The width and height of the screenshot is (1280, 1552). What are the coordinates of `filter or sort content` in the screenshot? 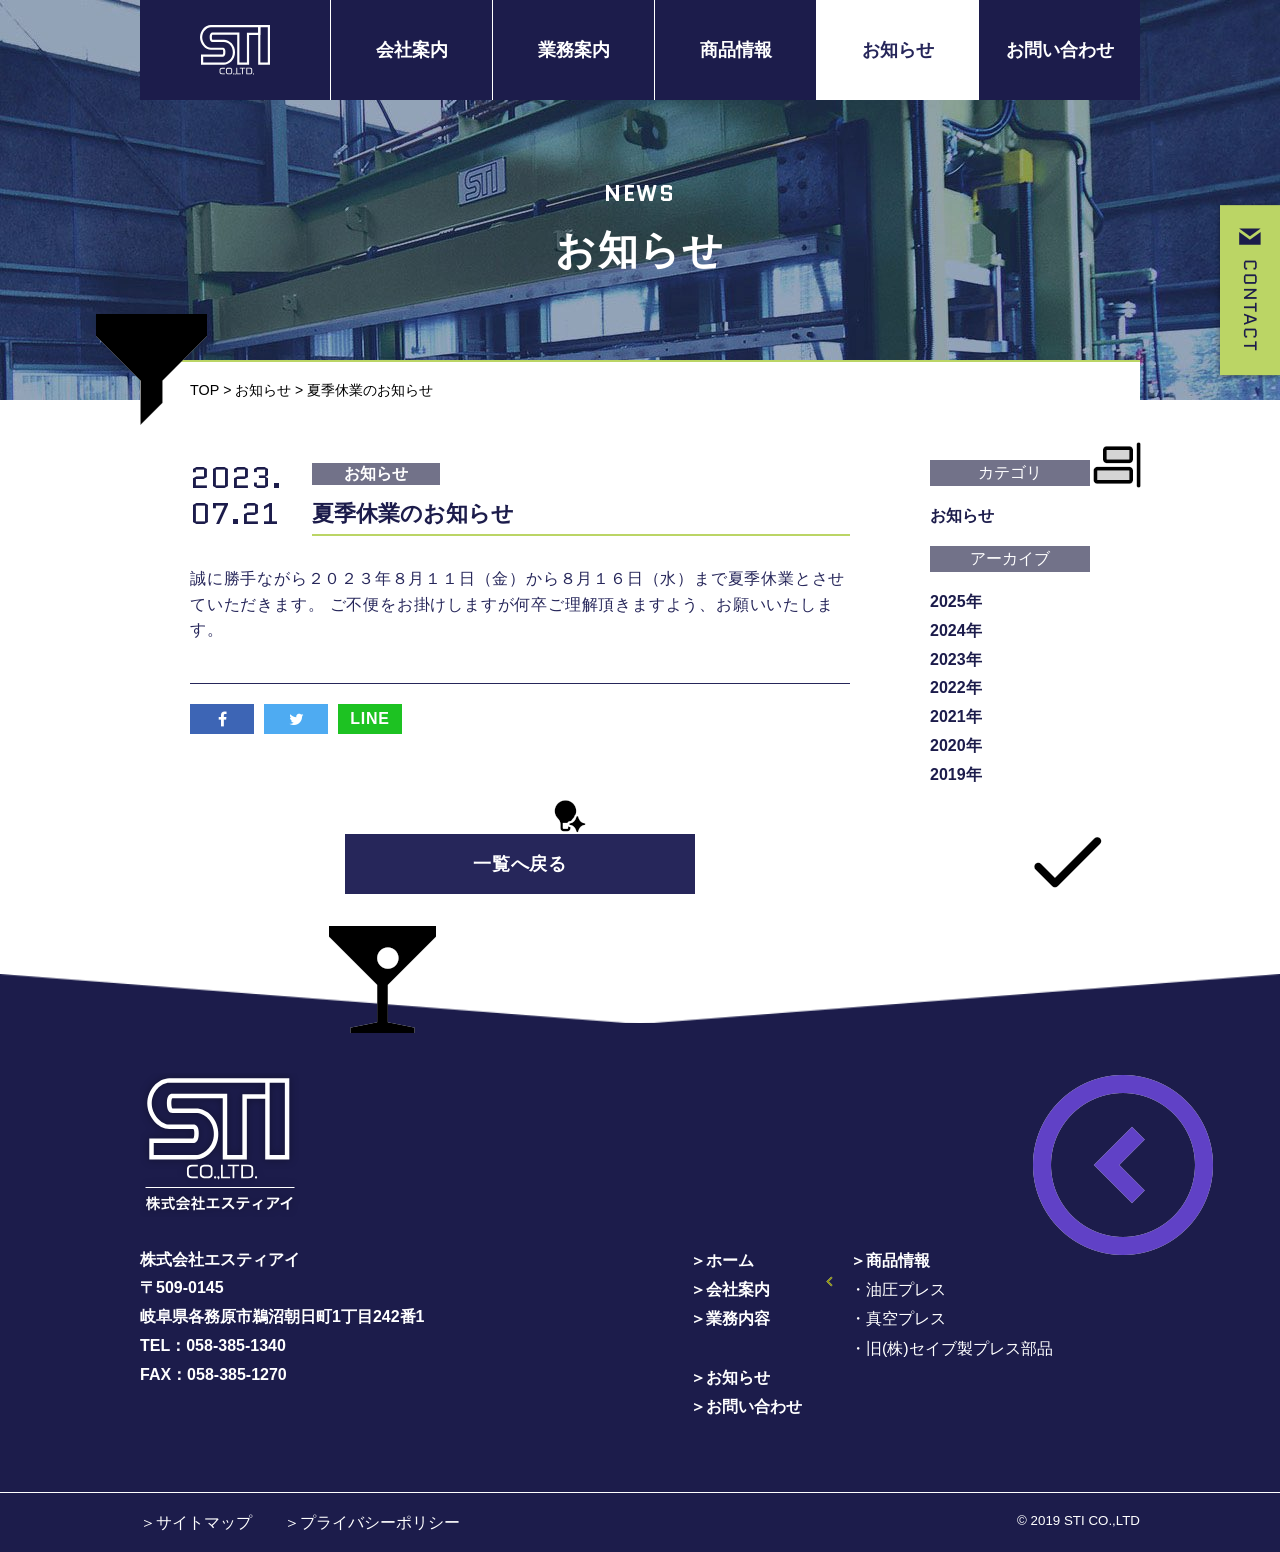 It's located at (151, 369).